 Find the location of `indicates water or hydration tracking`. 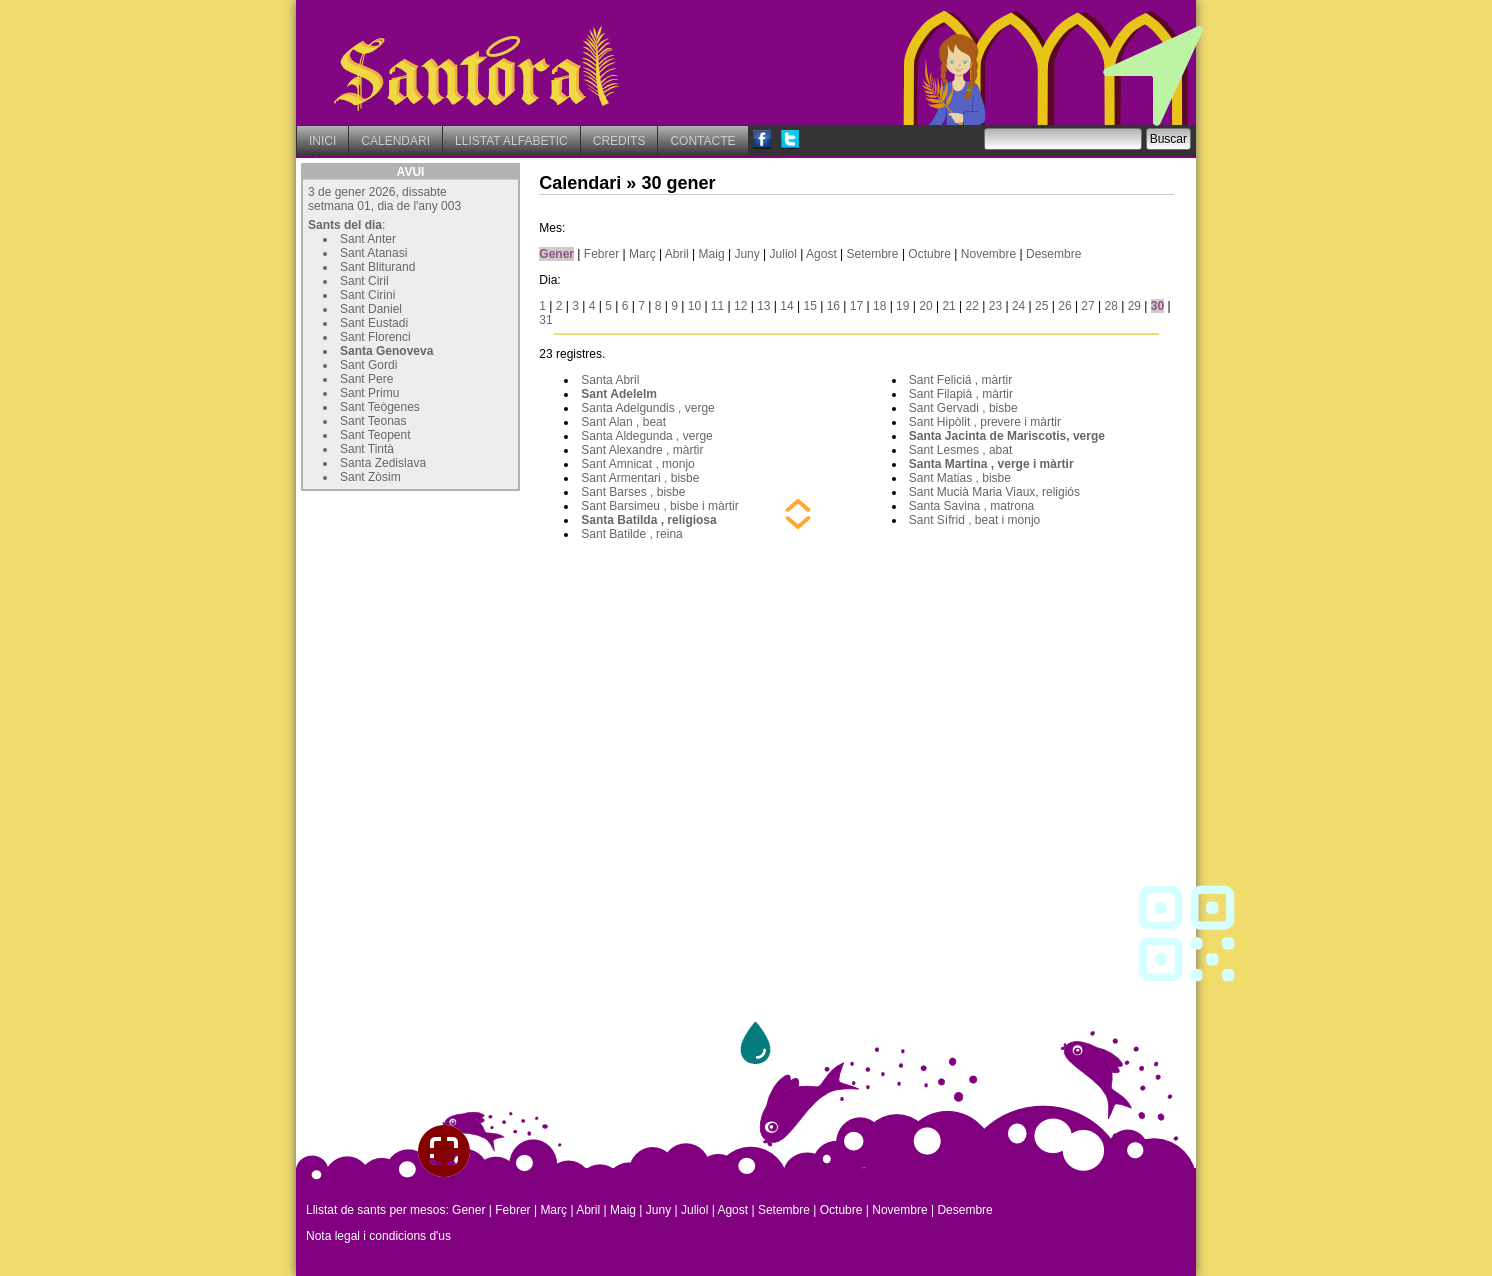

indicates water or hydration tracking is located at coordinates (755, 1042).